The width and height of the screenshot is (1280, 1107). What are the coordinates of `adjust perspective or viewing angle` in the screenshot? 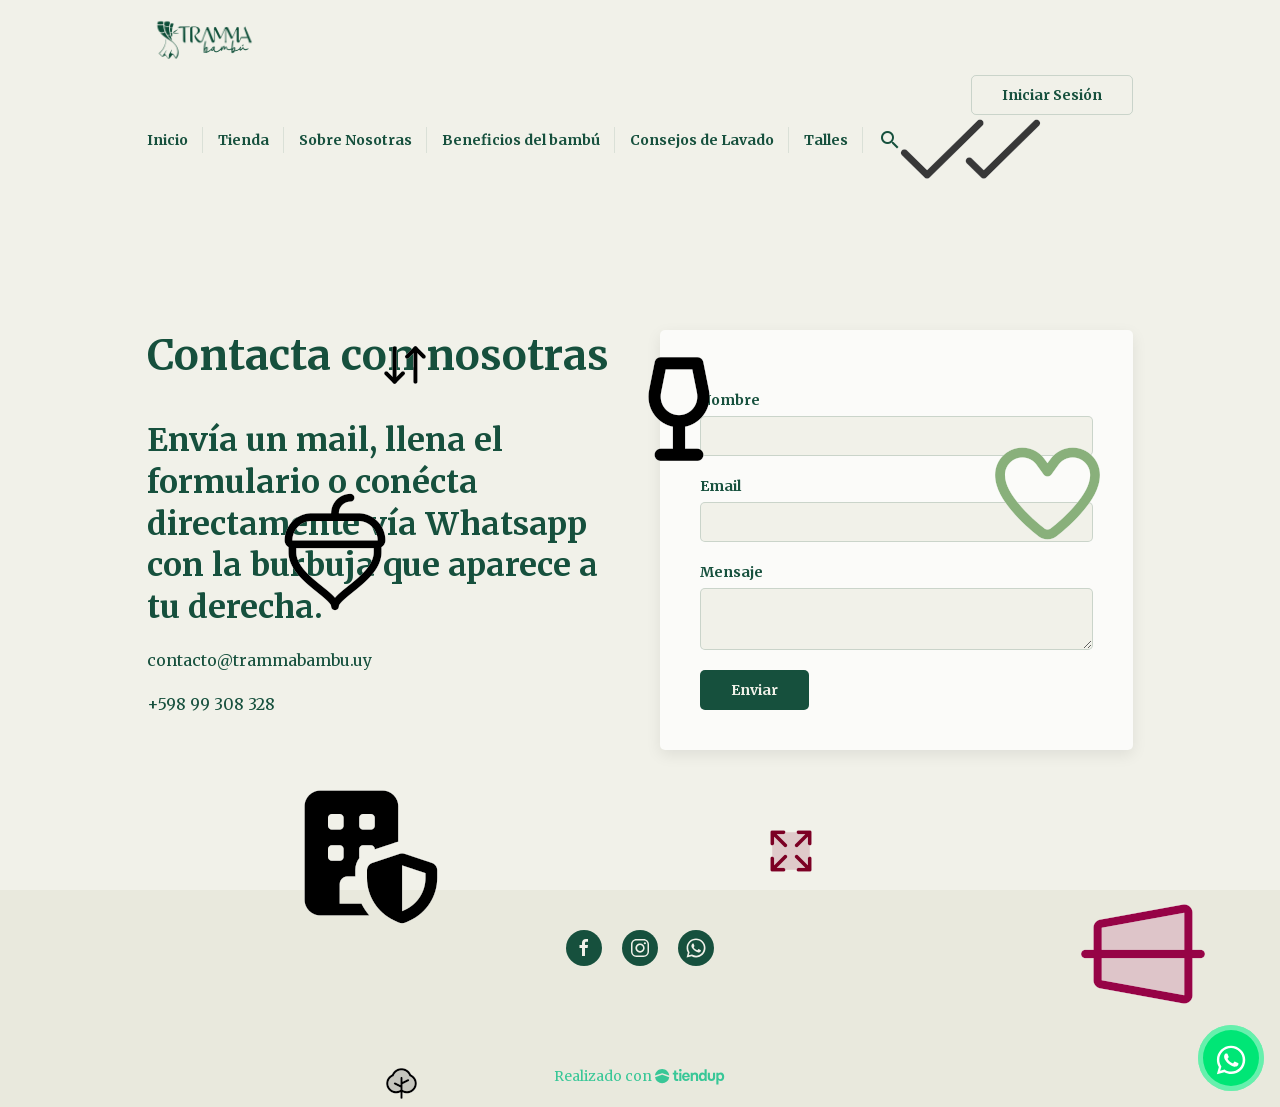 It's located at (1143, 954).